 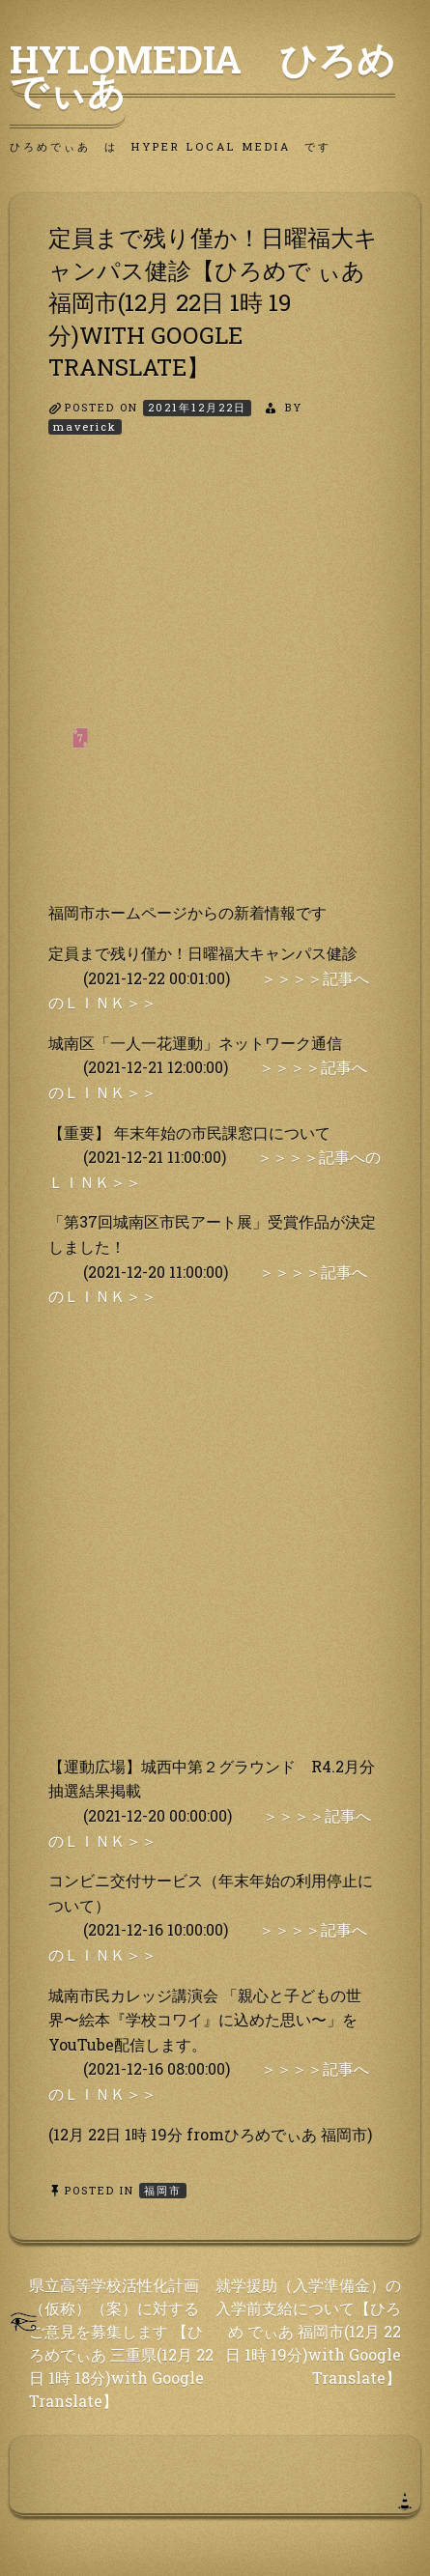 I want to click on access Egyptian or mythology-themed content, so click(x=23, y=2321).